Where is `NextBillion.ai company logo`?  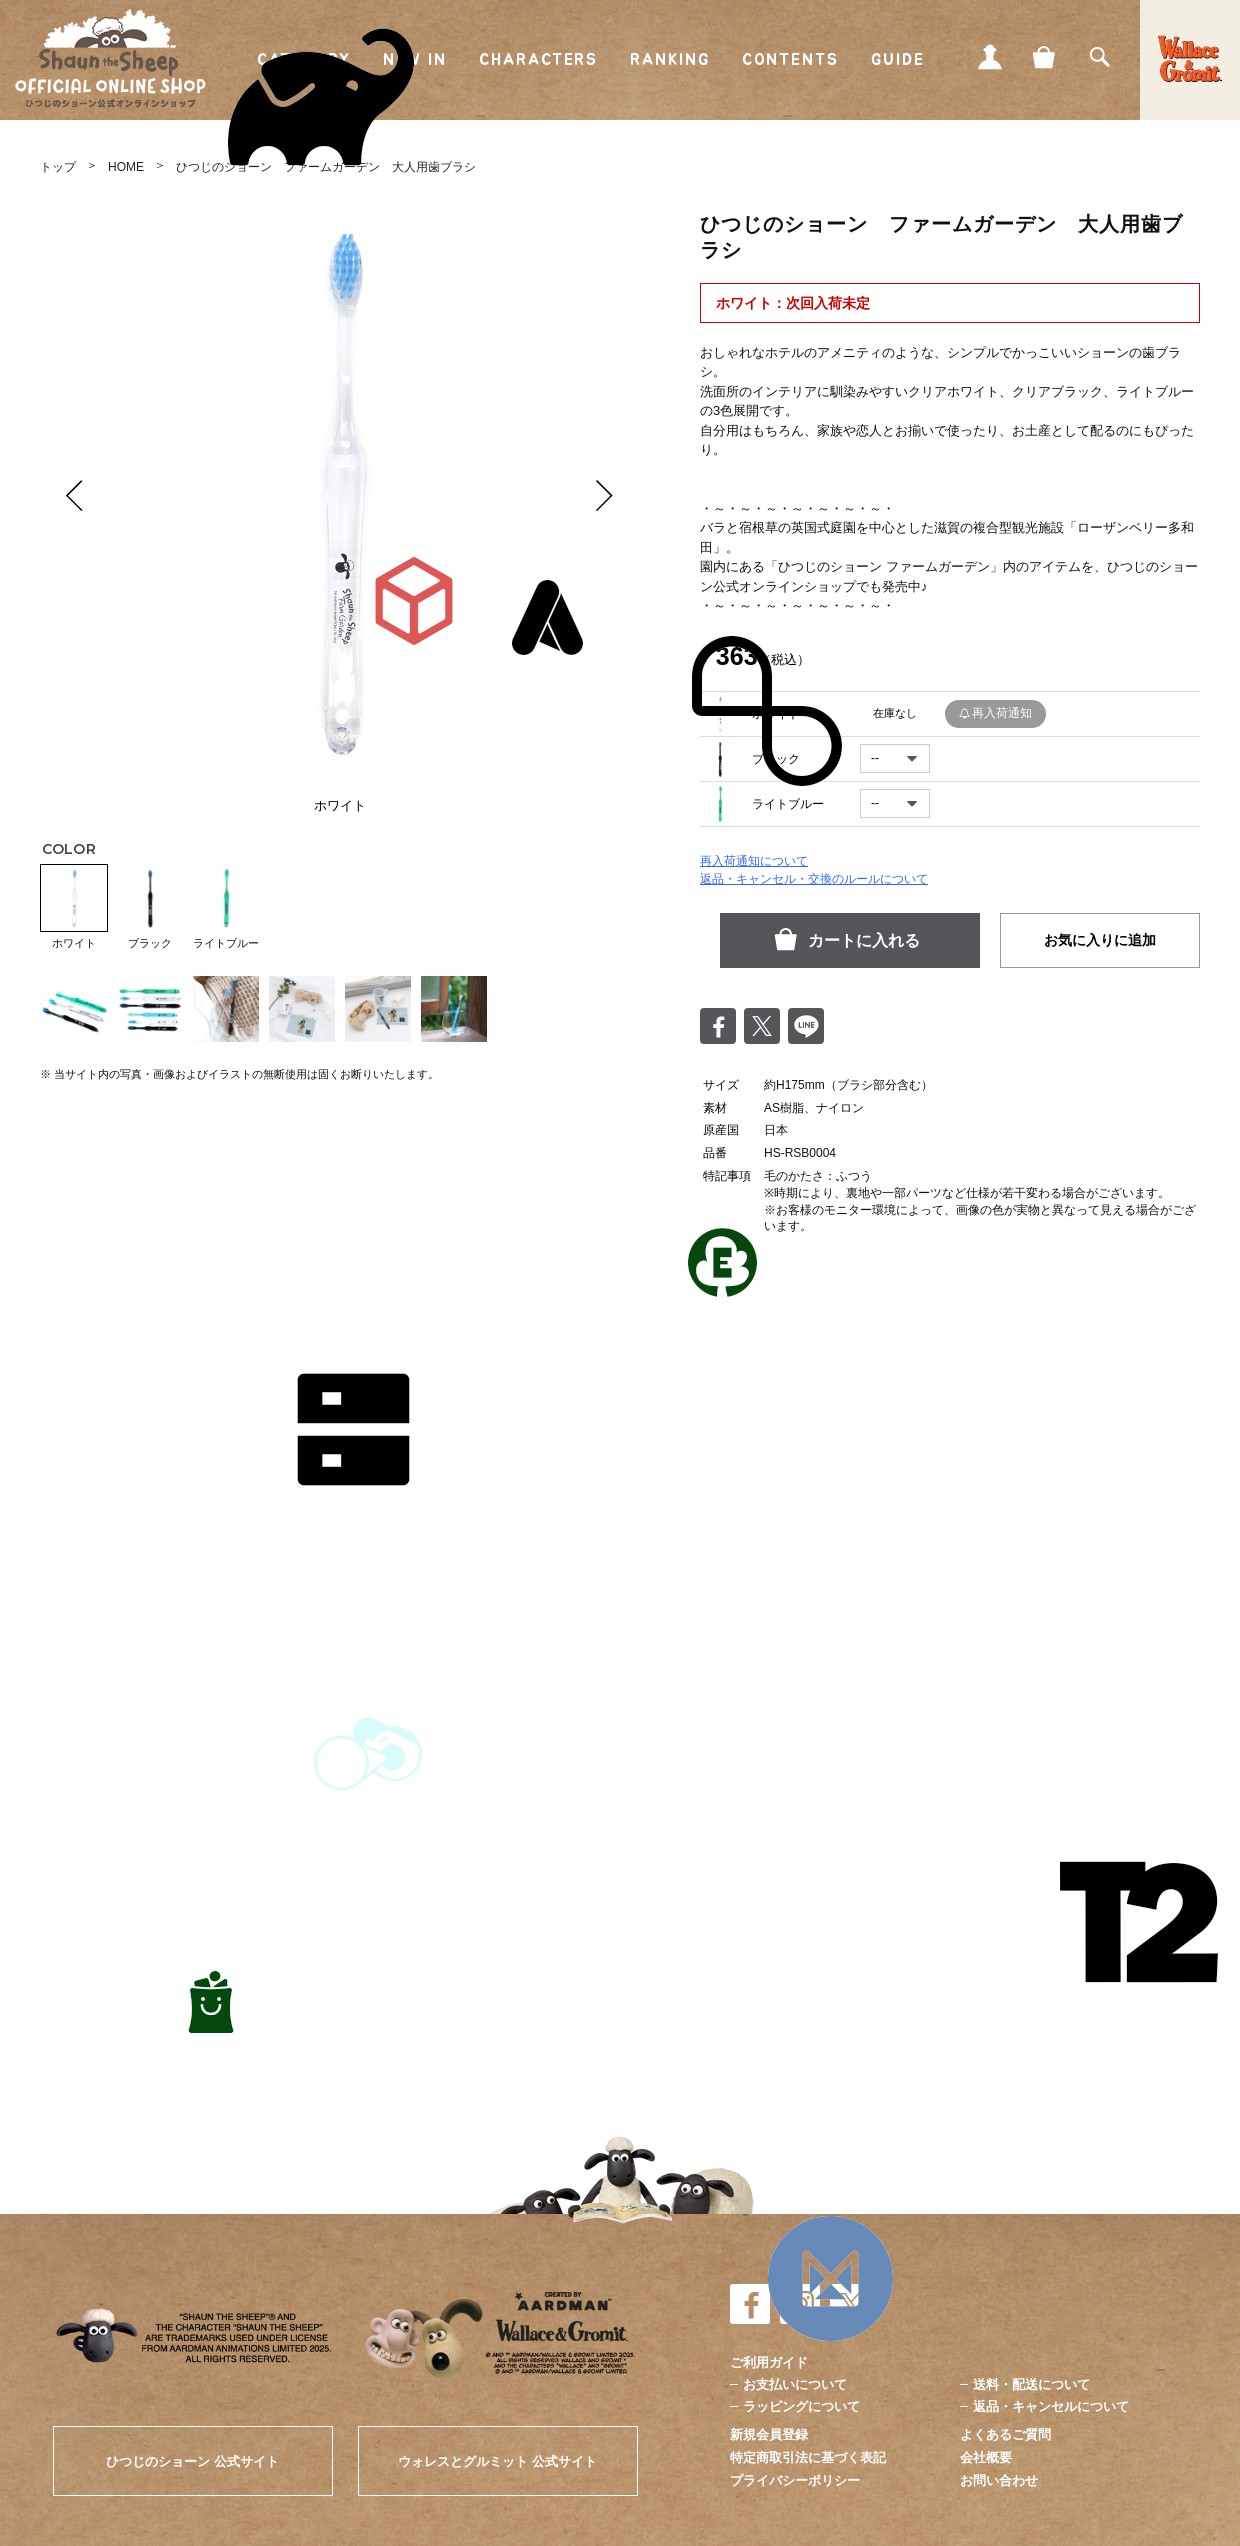 NextBillion.ai company logo is located at coordinates (767, 711).